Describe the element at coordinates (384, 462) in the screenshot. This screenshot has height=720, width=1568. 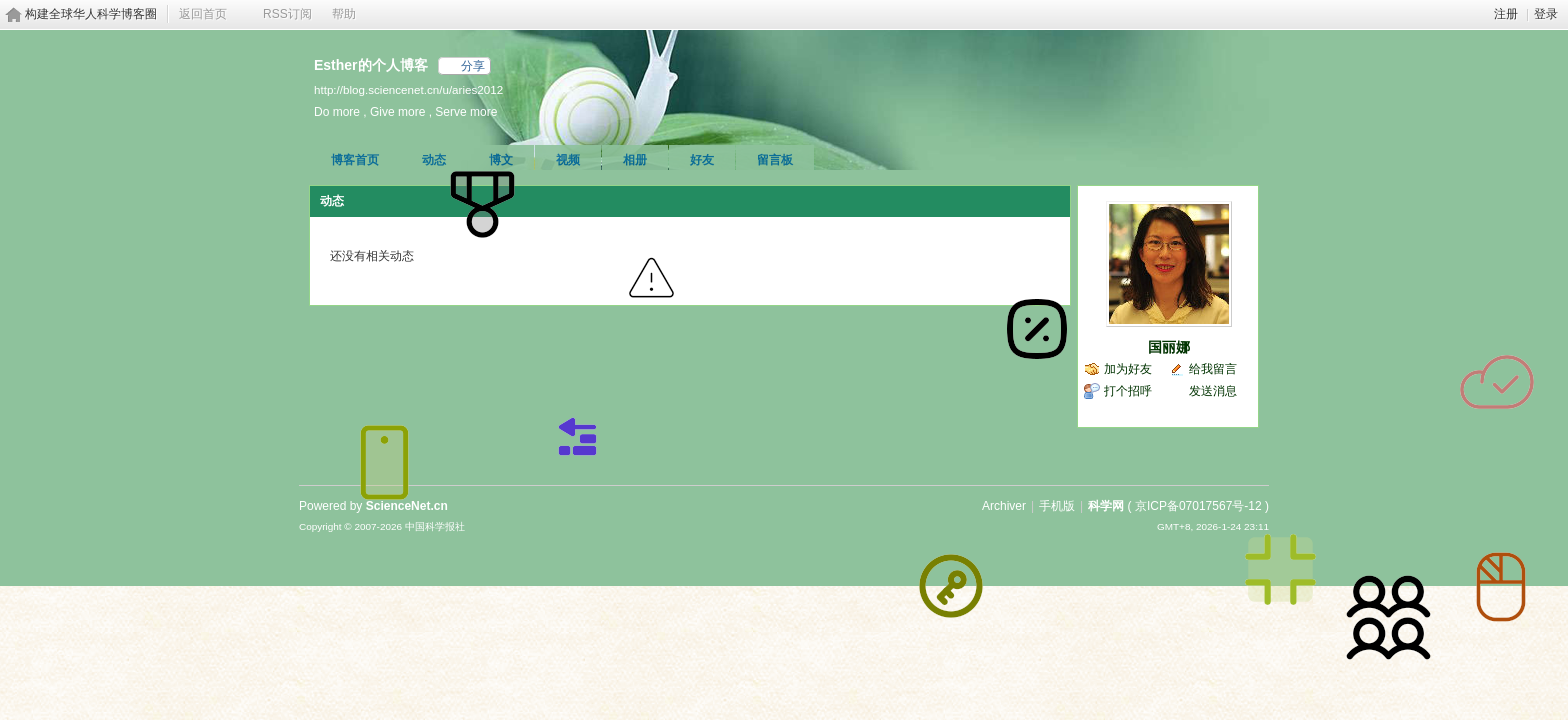
I see `access device camera settings` at that location.